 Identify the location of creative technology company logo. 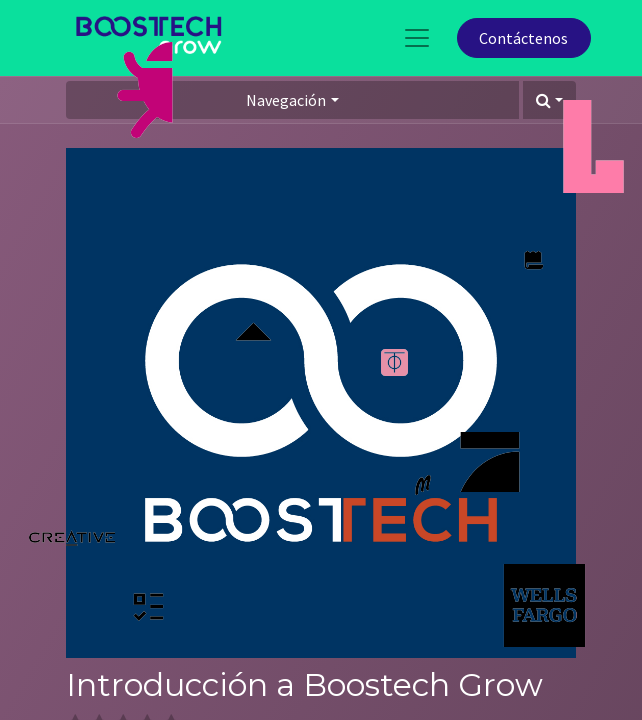
(72, 538).